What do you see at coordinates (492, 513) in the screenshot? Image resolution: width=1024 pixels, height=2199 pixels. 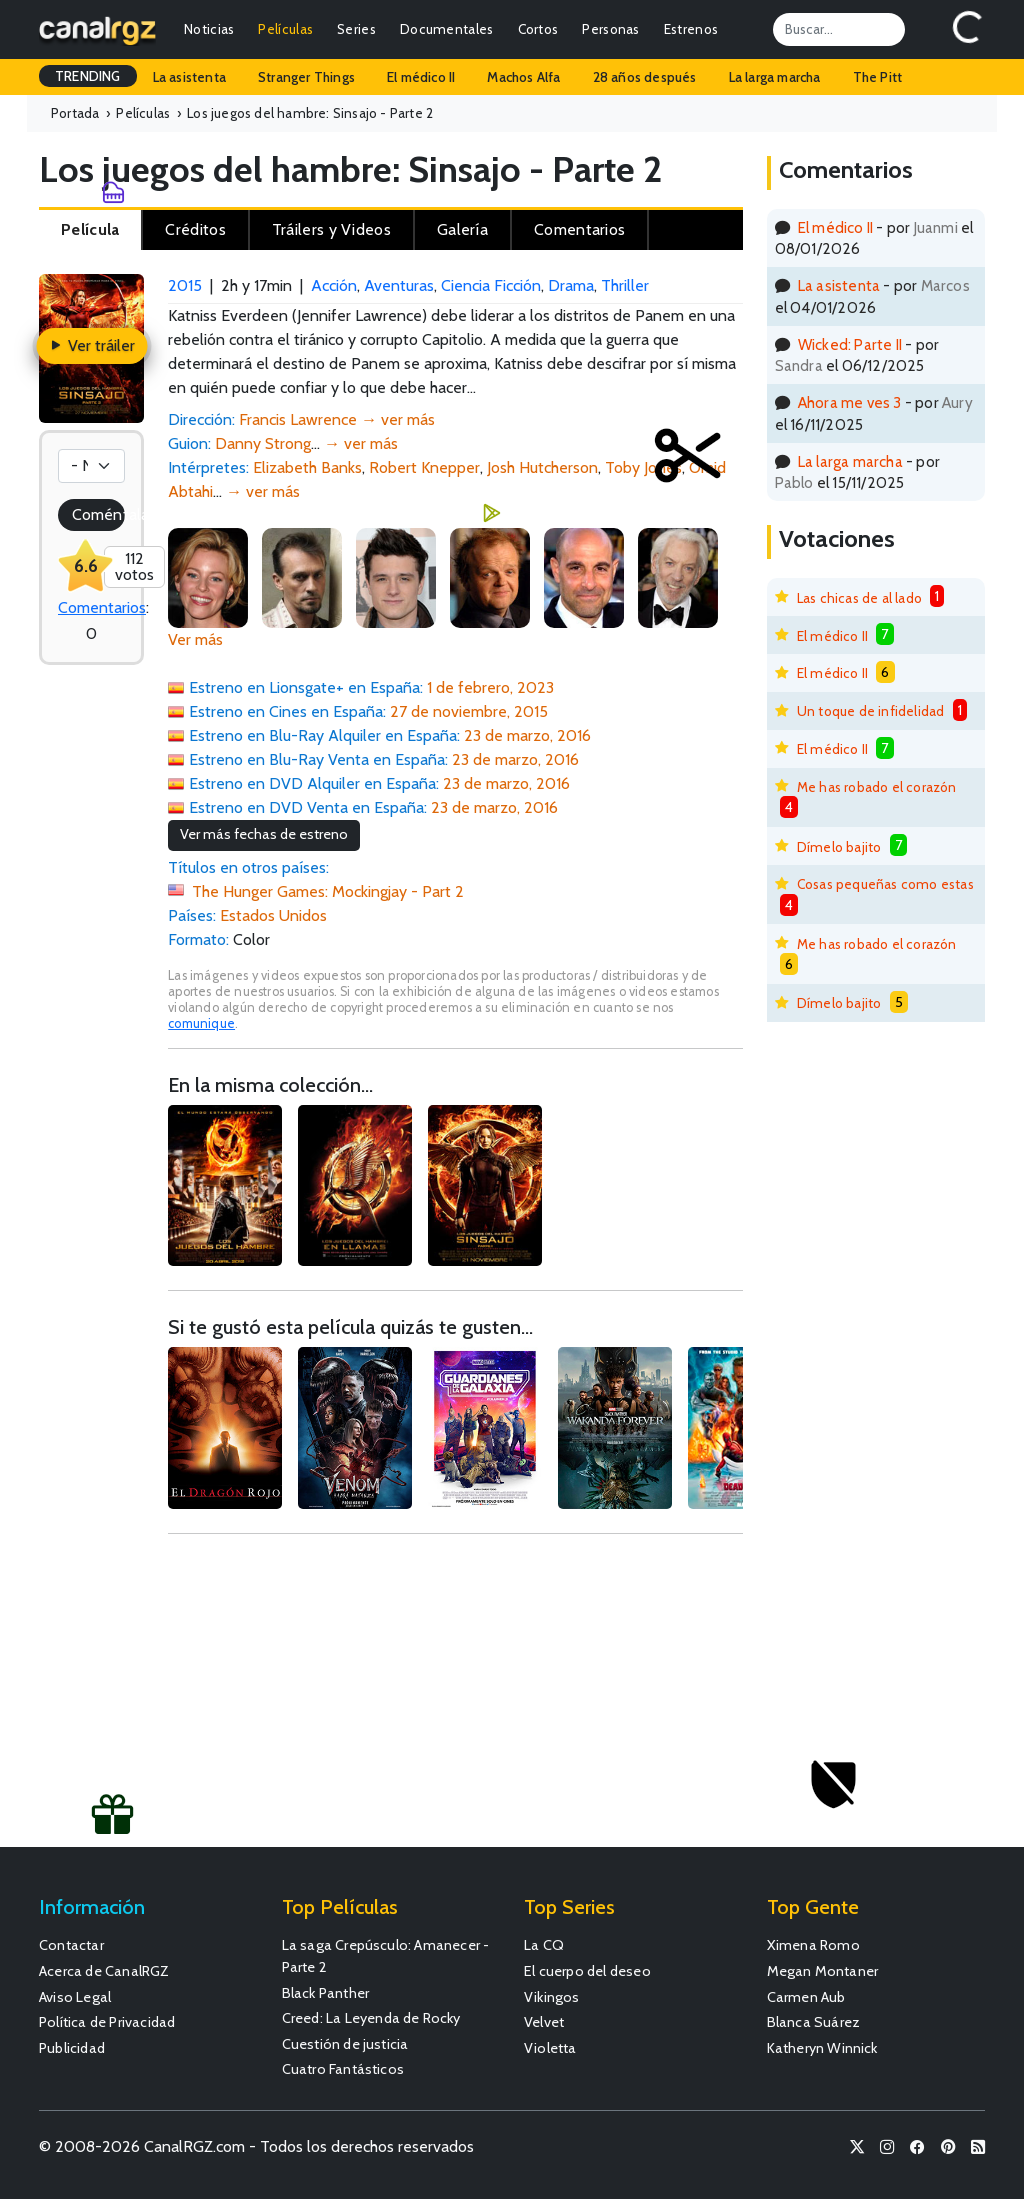 I see `open google play store` at bounding box center [492, 513].